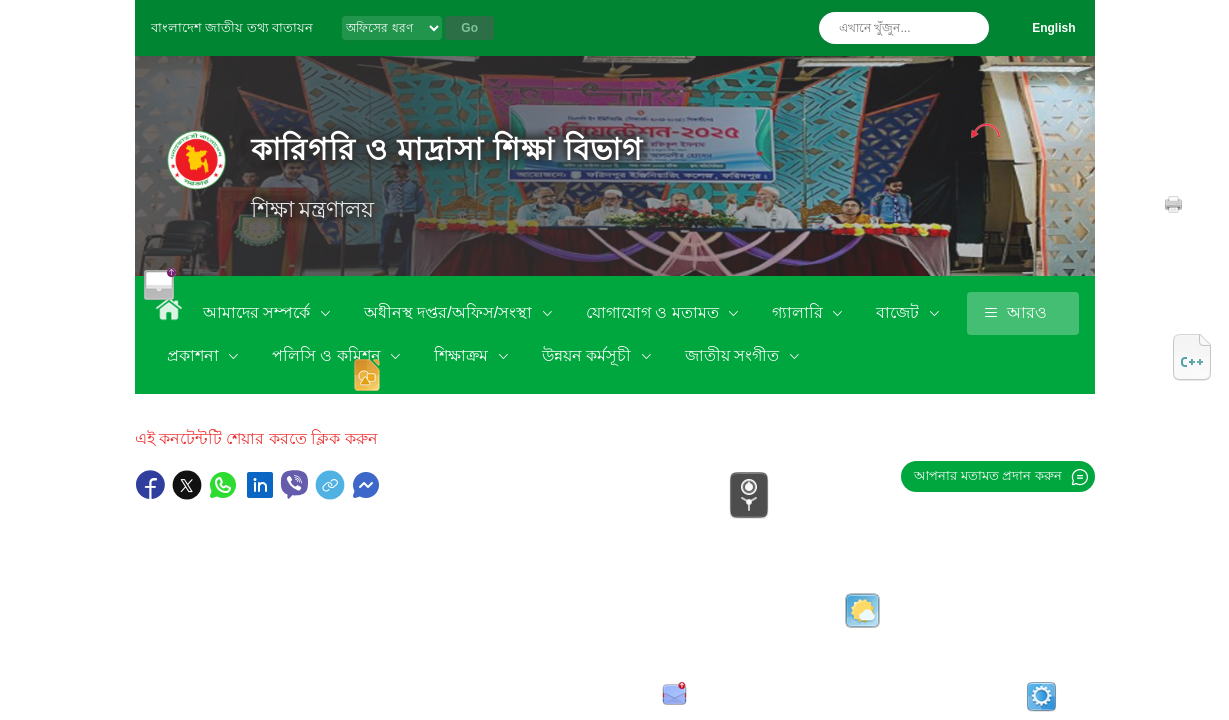 Image resolution: width=1229 pixels, height=720 pixels. I want to click on a C++ source code file, so click(1192, 357).